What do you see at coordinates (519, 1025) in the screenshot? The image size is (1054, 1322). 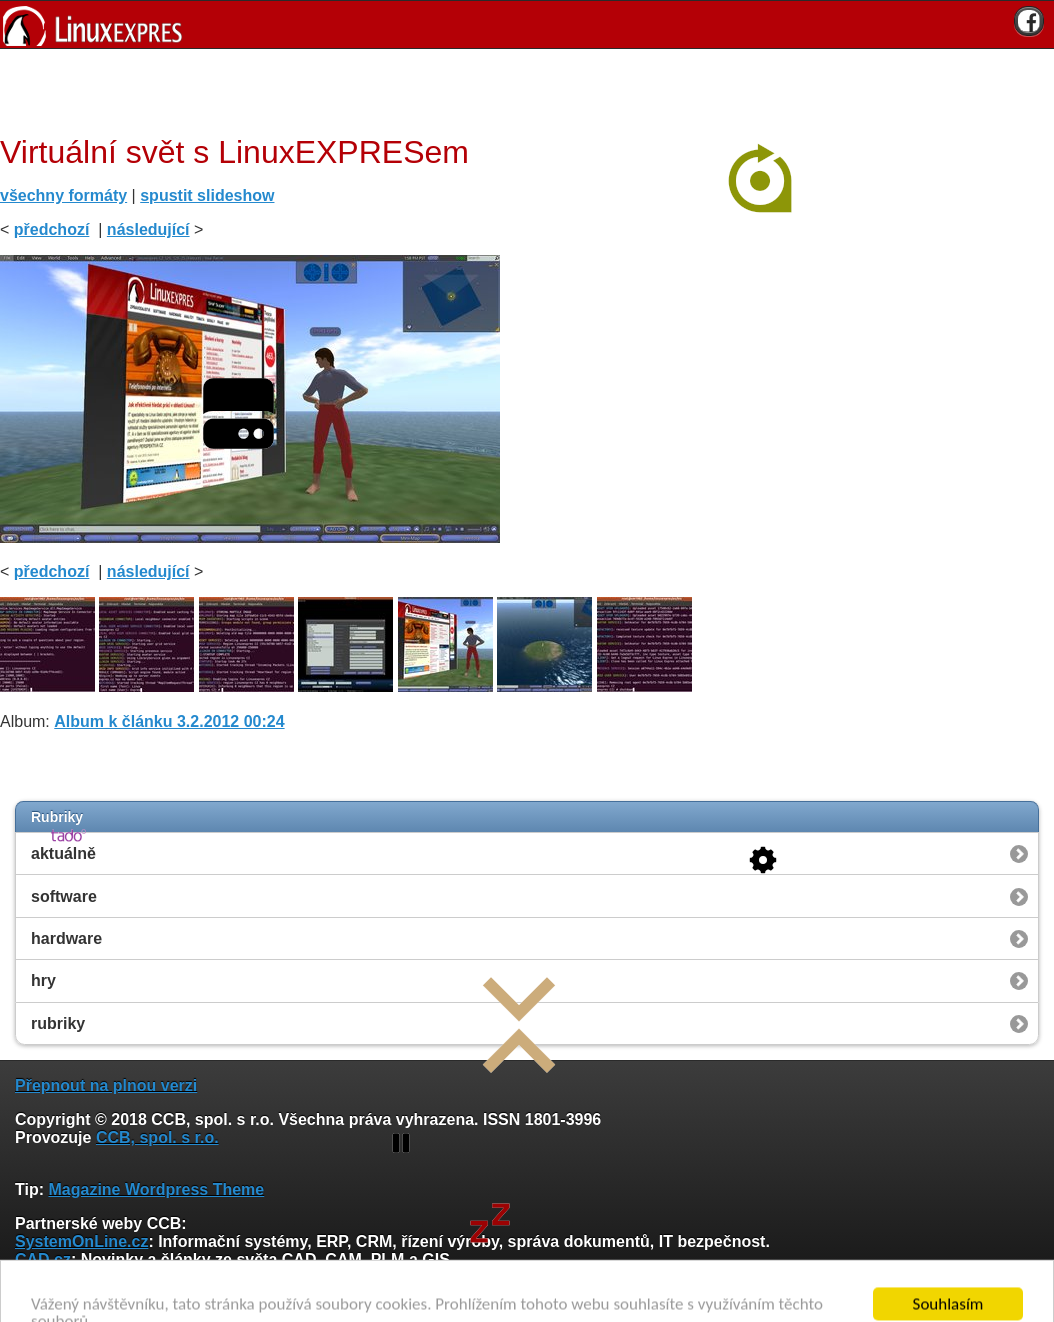 I see `collapse or contract content vertically` at bounding box center [519, 1025].